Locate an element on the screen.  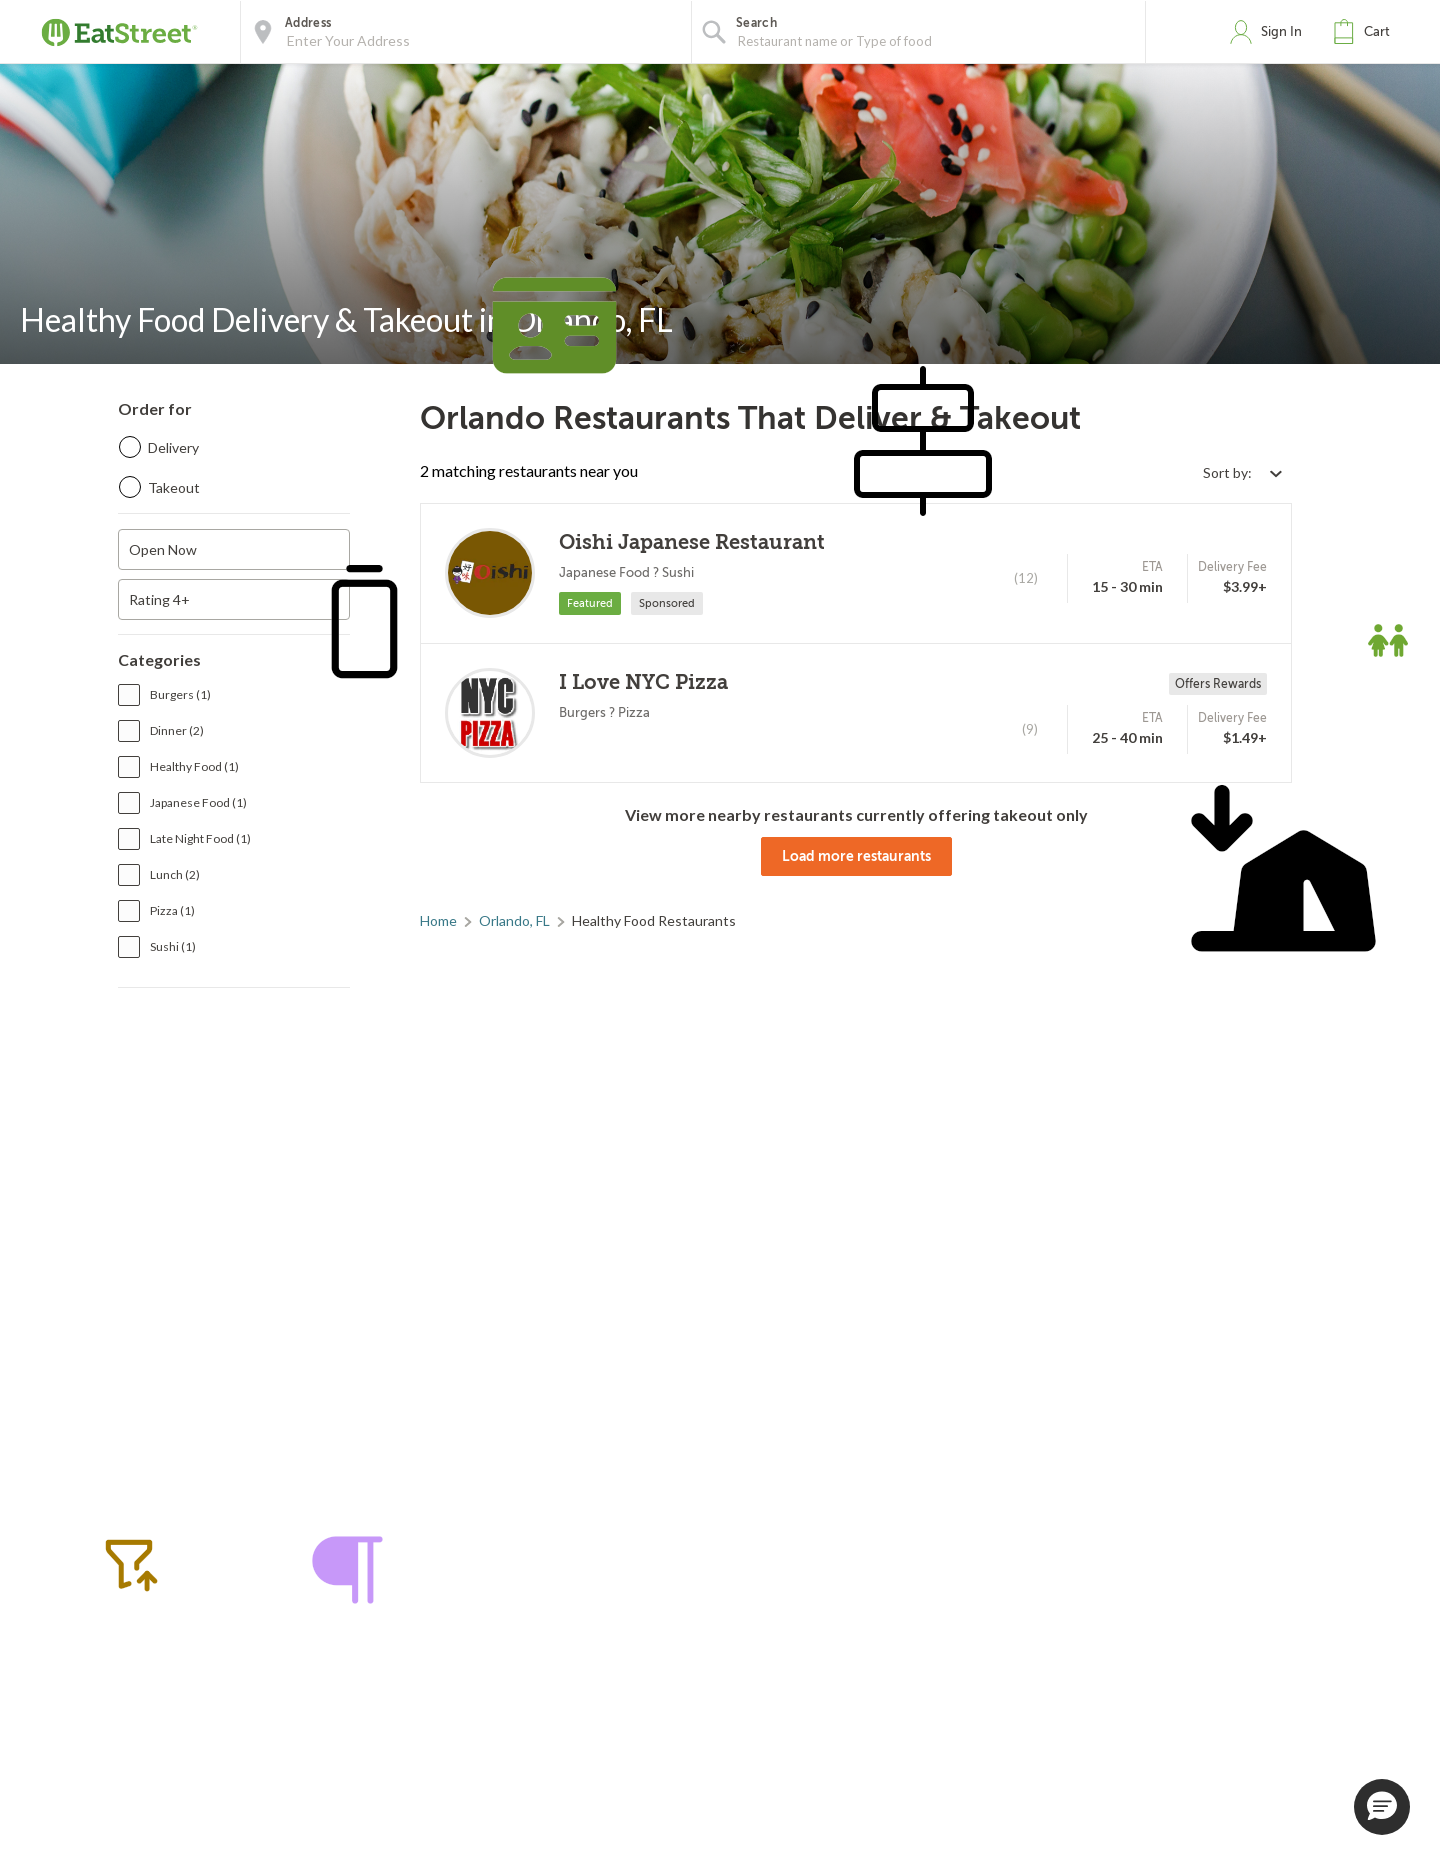
indicates battery is completely drained is located at coordinates (364, 623).